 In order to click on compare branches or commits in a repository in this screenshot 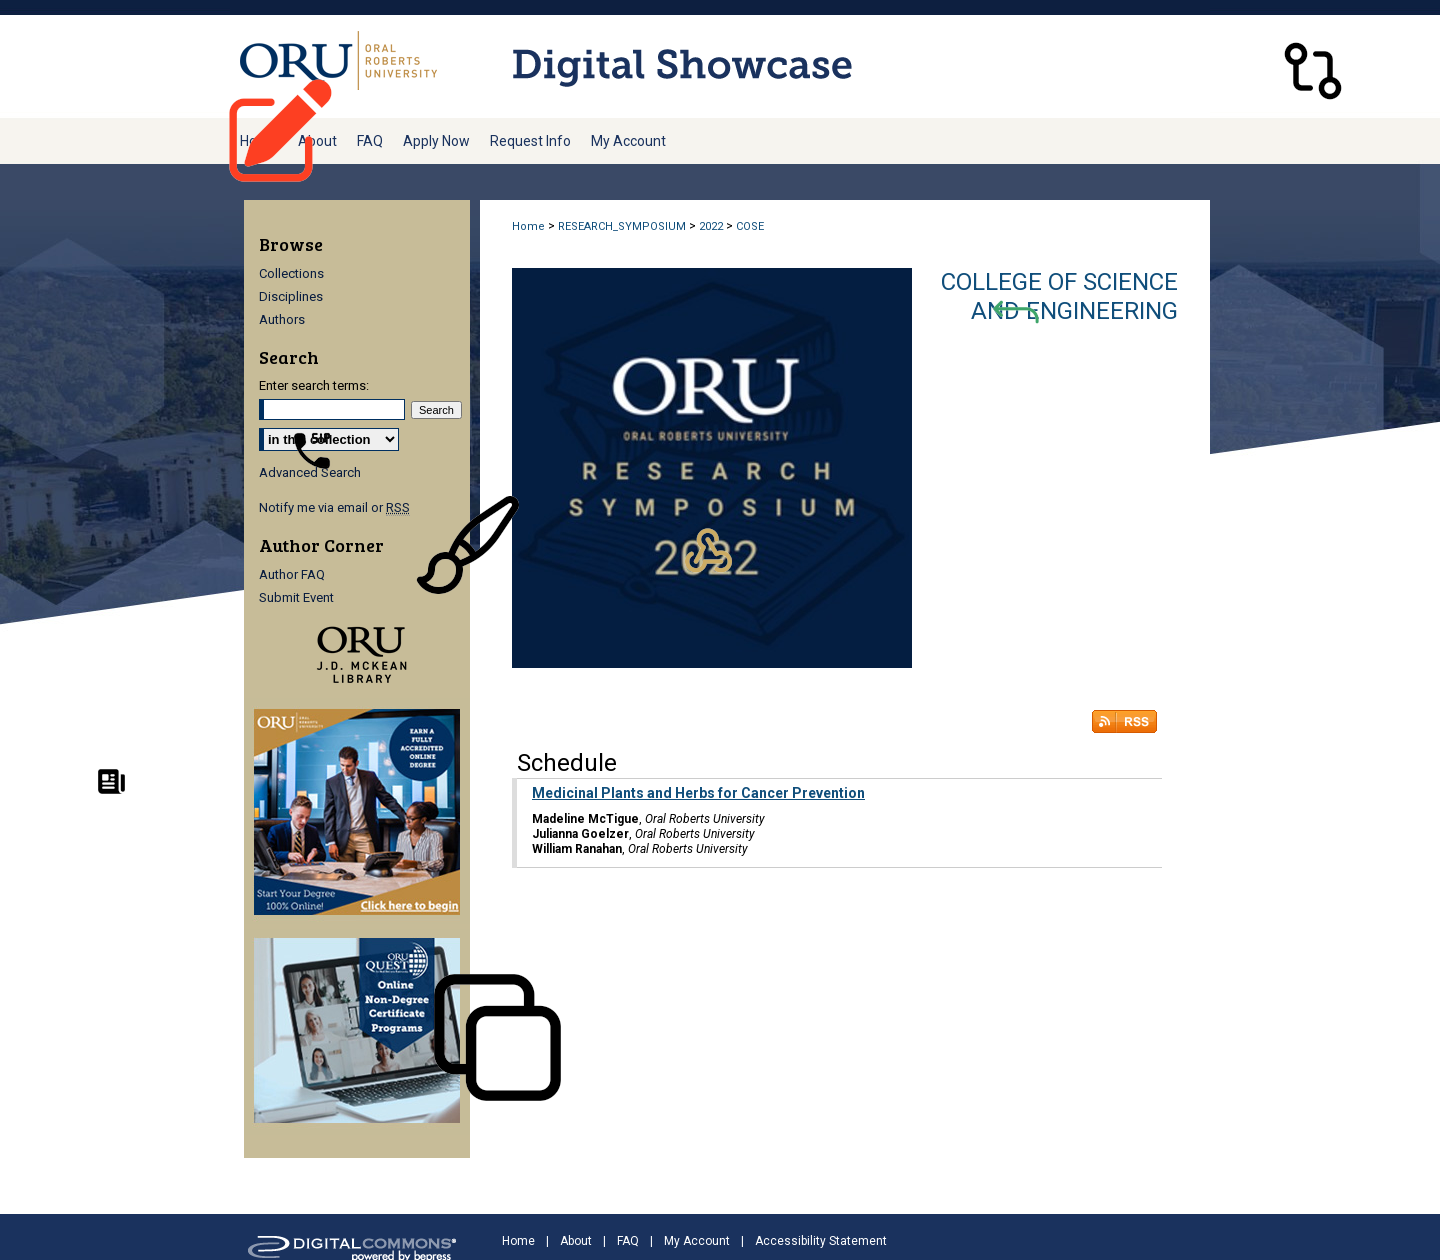, I will do `click(1313, 71)`.